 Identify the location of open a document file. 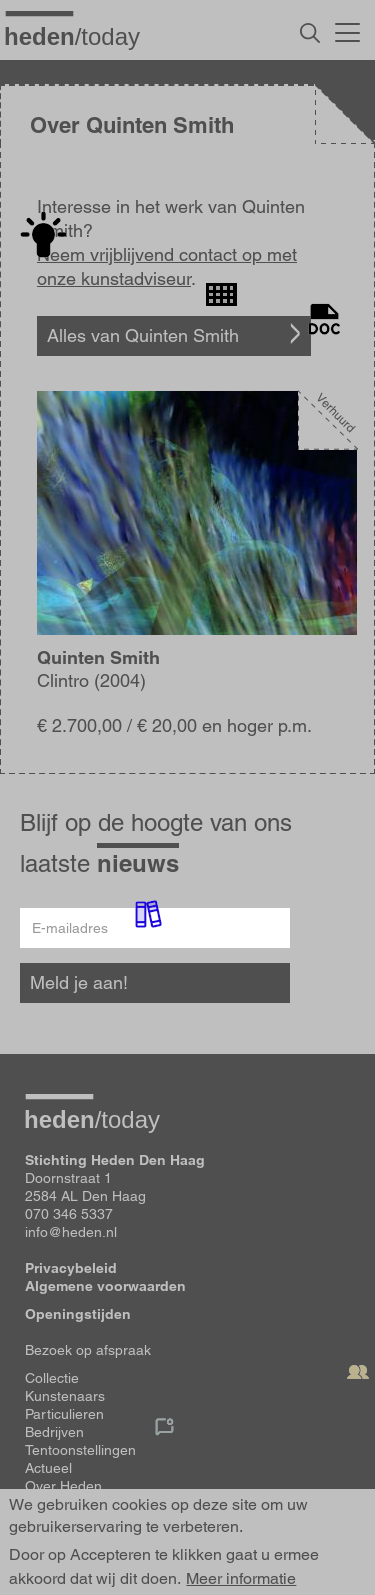
(324, 320).